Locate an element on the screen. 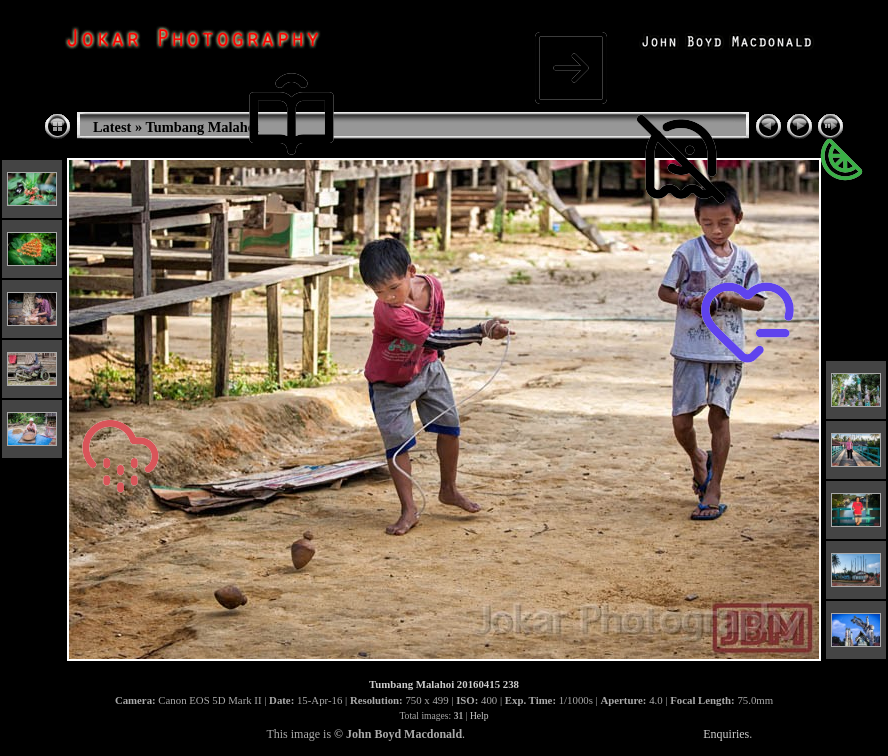 The width and height of the screenshot is (888, 756). access your contacts or address book is located at coordinates (291, 112).